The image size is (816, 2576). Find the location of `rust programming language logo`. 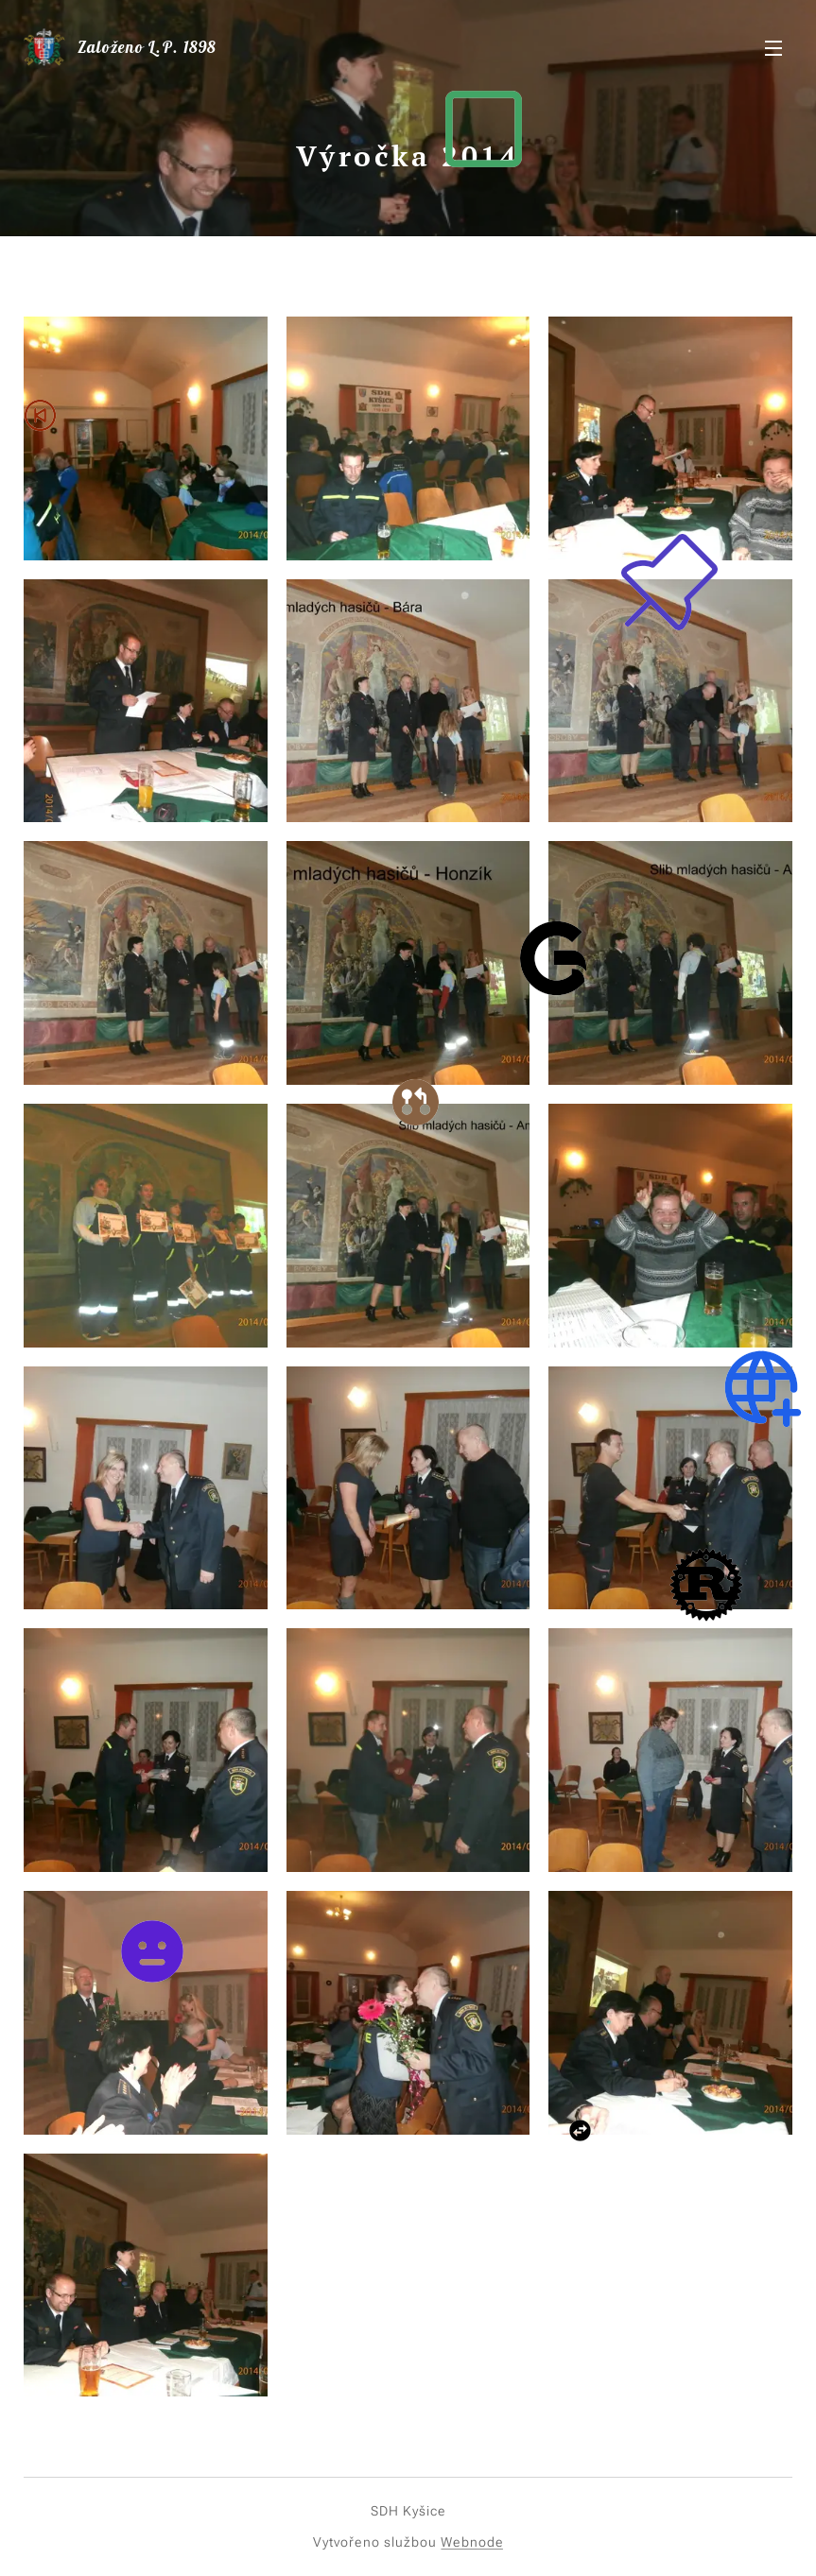

rust programming language logo is located at coordinates (706, 1585).